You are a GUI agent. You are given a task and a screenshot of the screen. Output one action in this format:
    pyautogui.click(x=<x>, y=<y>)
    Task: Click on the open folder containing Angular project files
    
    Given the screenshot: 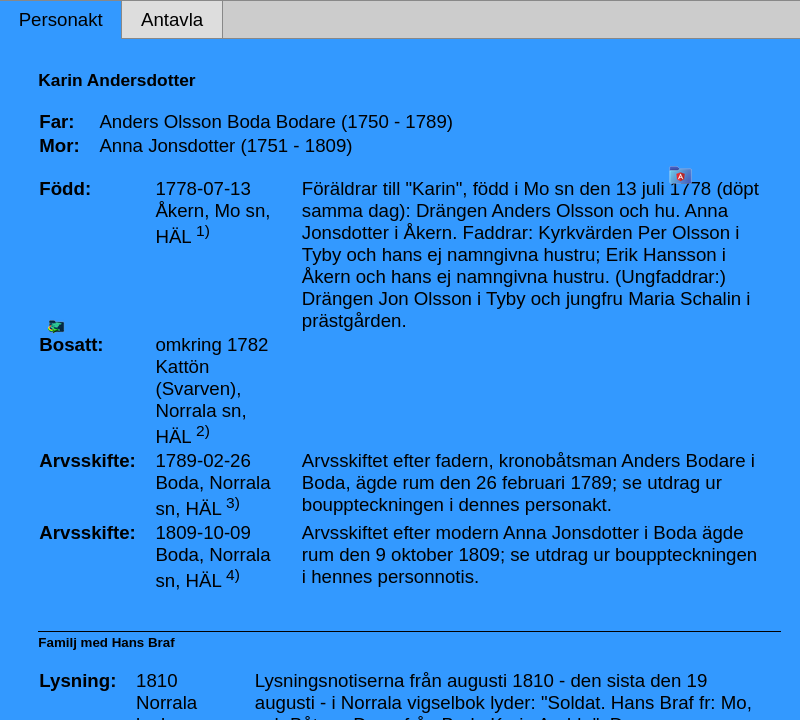 What is the action you would take?
    pyautogui.click(x=680, y=175)
    